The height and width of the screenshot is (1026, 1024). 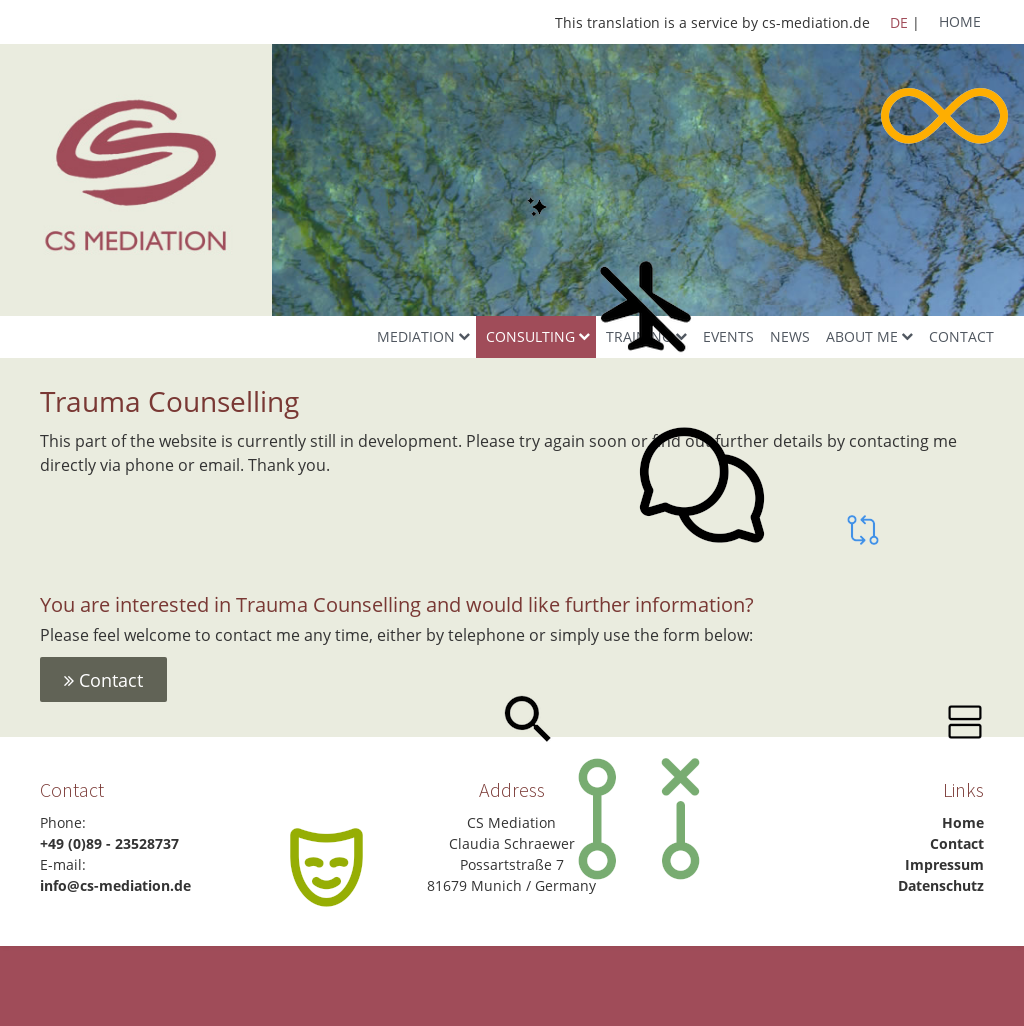 What do you see at coordinates (863, 530) in the screenshot?
I see `compare branches or commits in a repository` at bounding box center [863, 530].